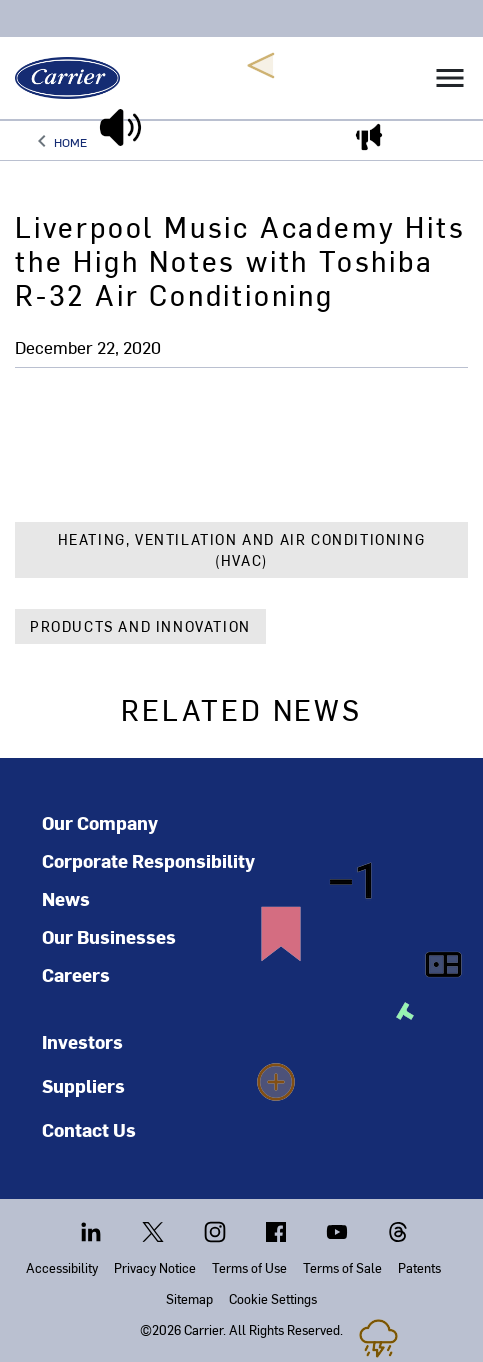 The width and height of the screenshot is (483, 1362). Describe the element at coordinates (261, 65) in the screenshot. I see `navigate back to the previous screen` at that location.